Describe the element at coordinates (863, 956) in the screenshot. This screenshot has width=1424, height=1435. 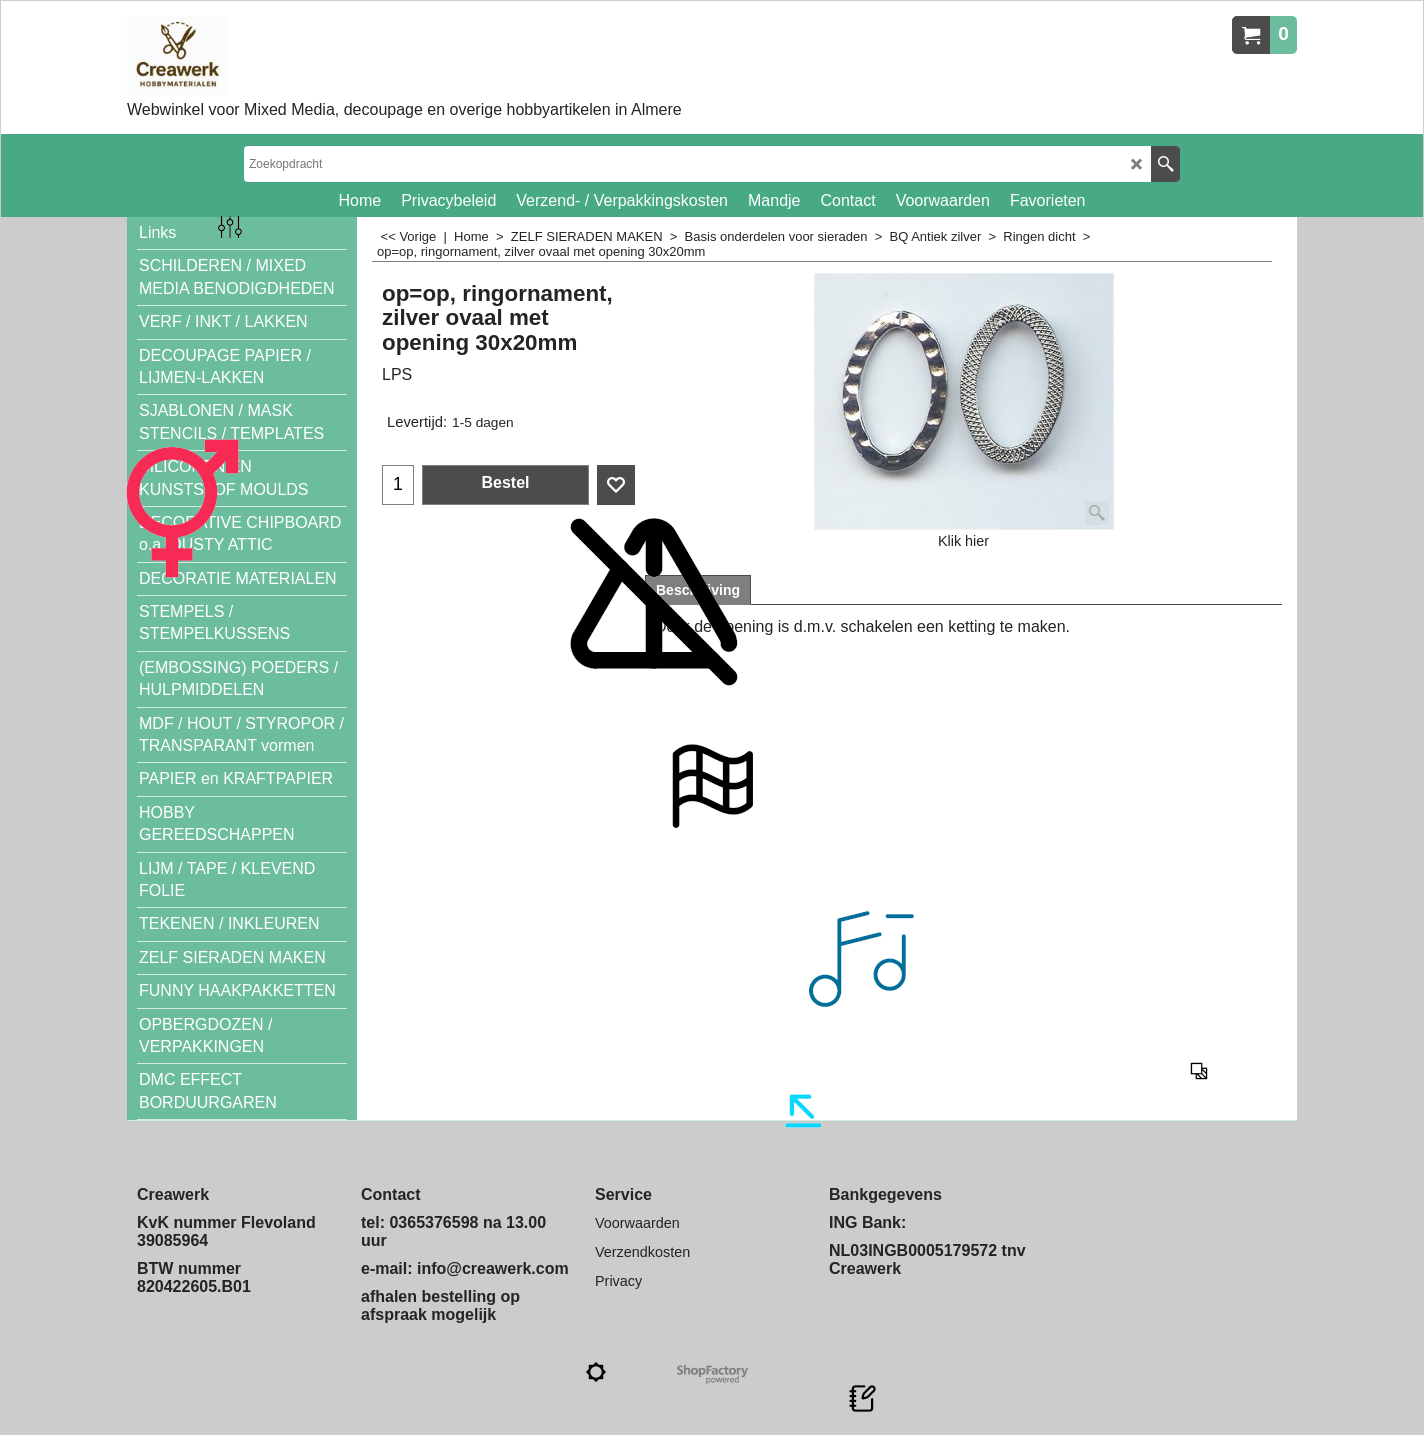
I see `remove a song from your playlist` at that location.